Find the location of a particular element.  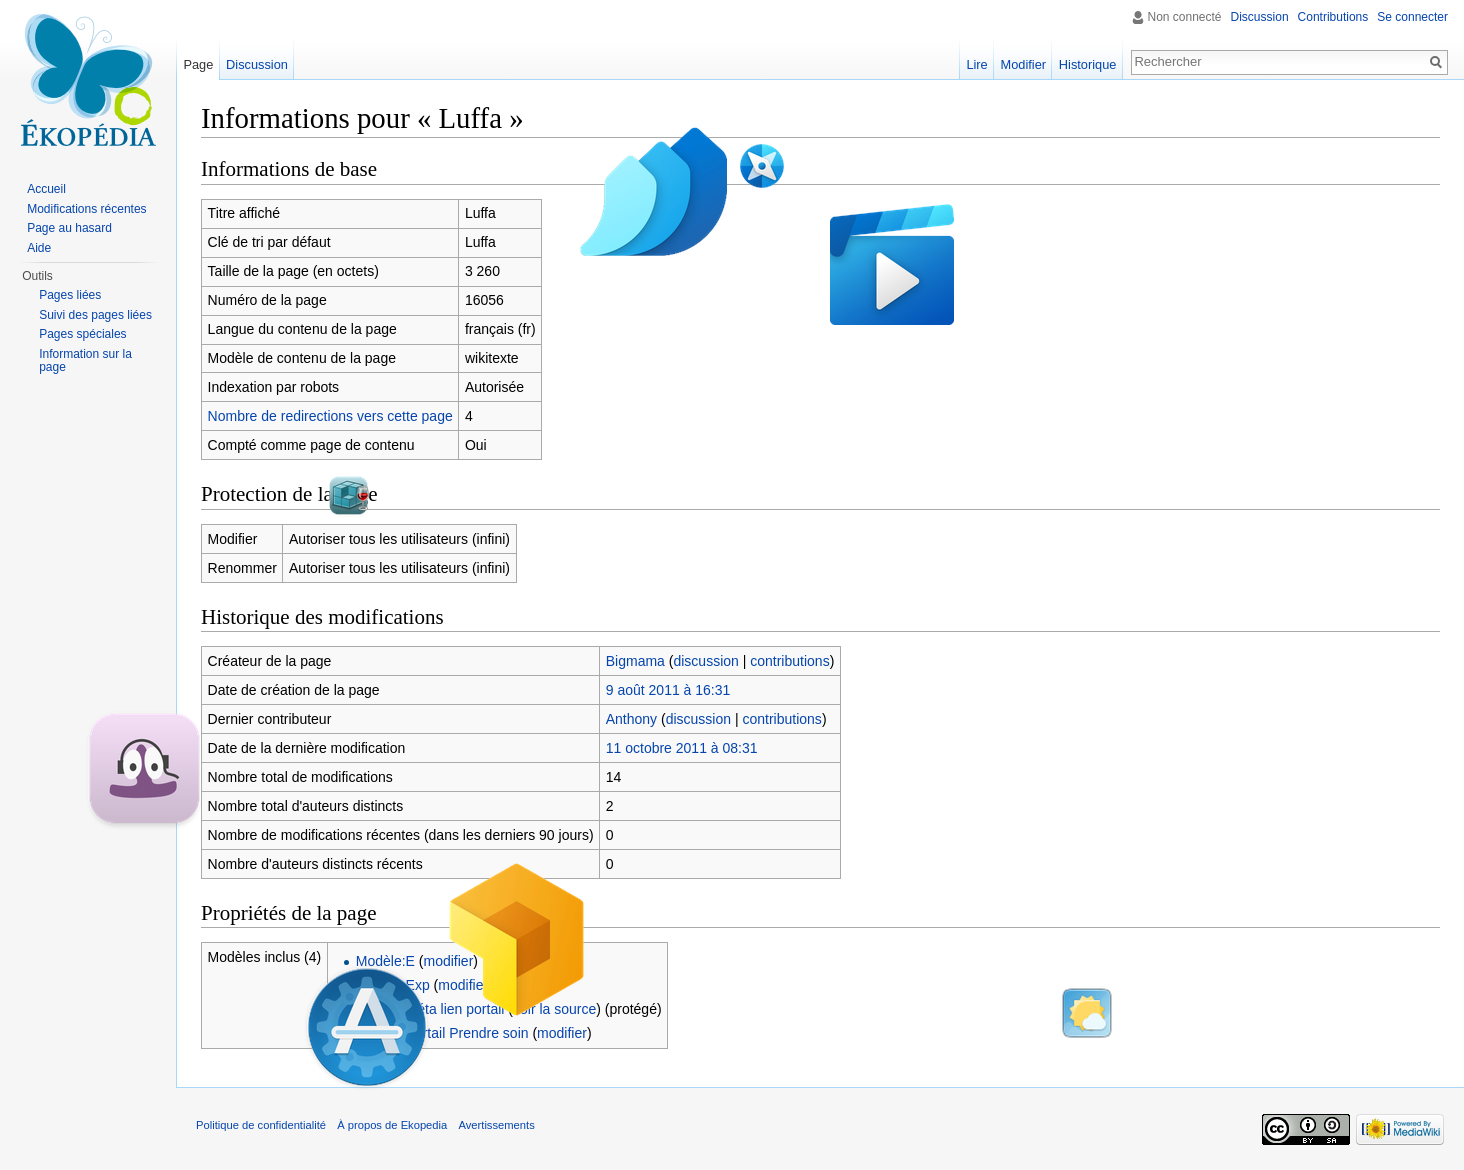

open the movies app is located at coordinates (892, 263).